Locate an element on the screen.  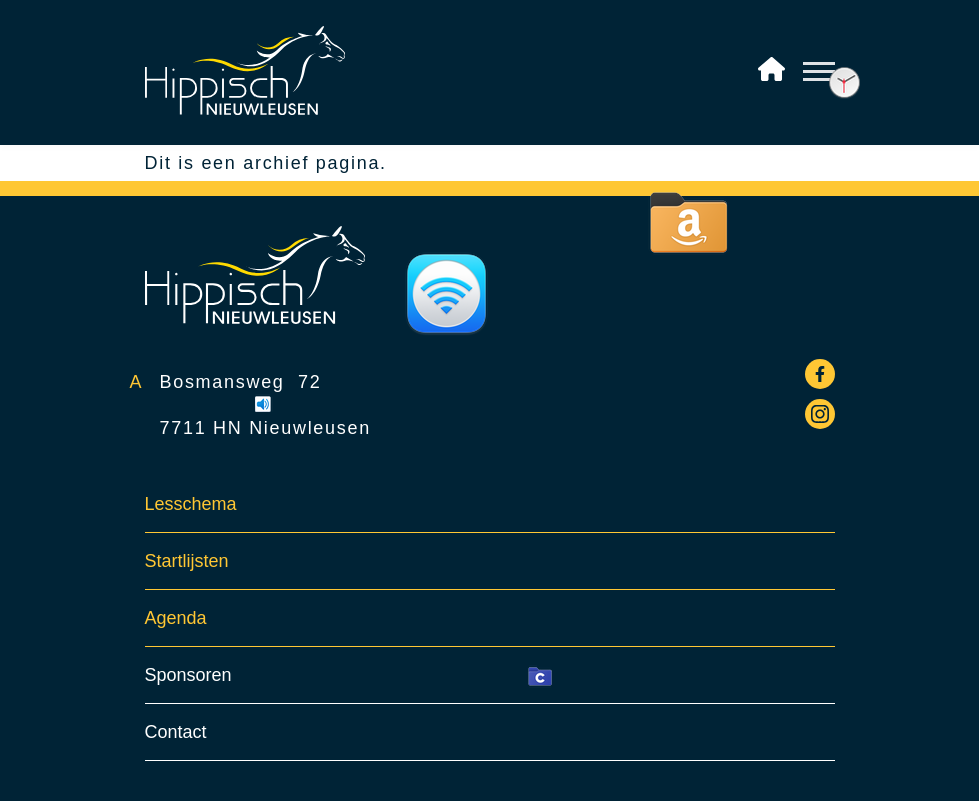
indicates sound or audio is enabled is located at coordinates (275, 392).